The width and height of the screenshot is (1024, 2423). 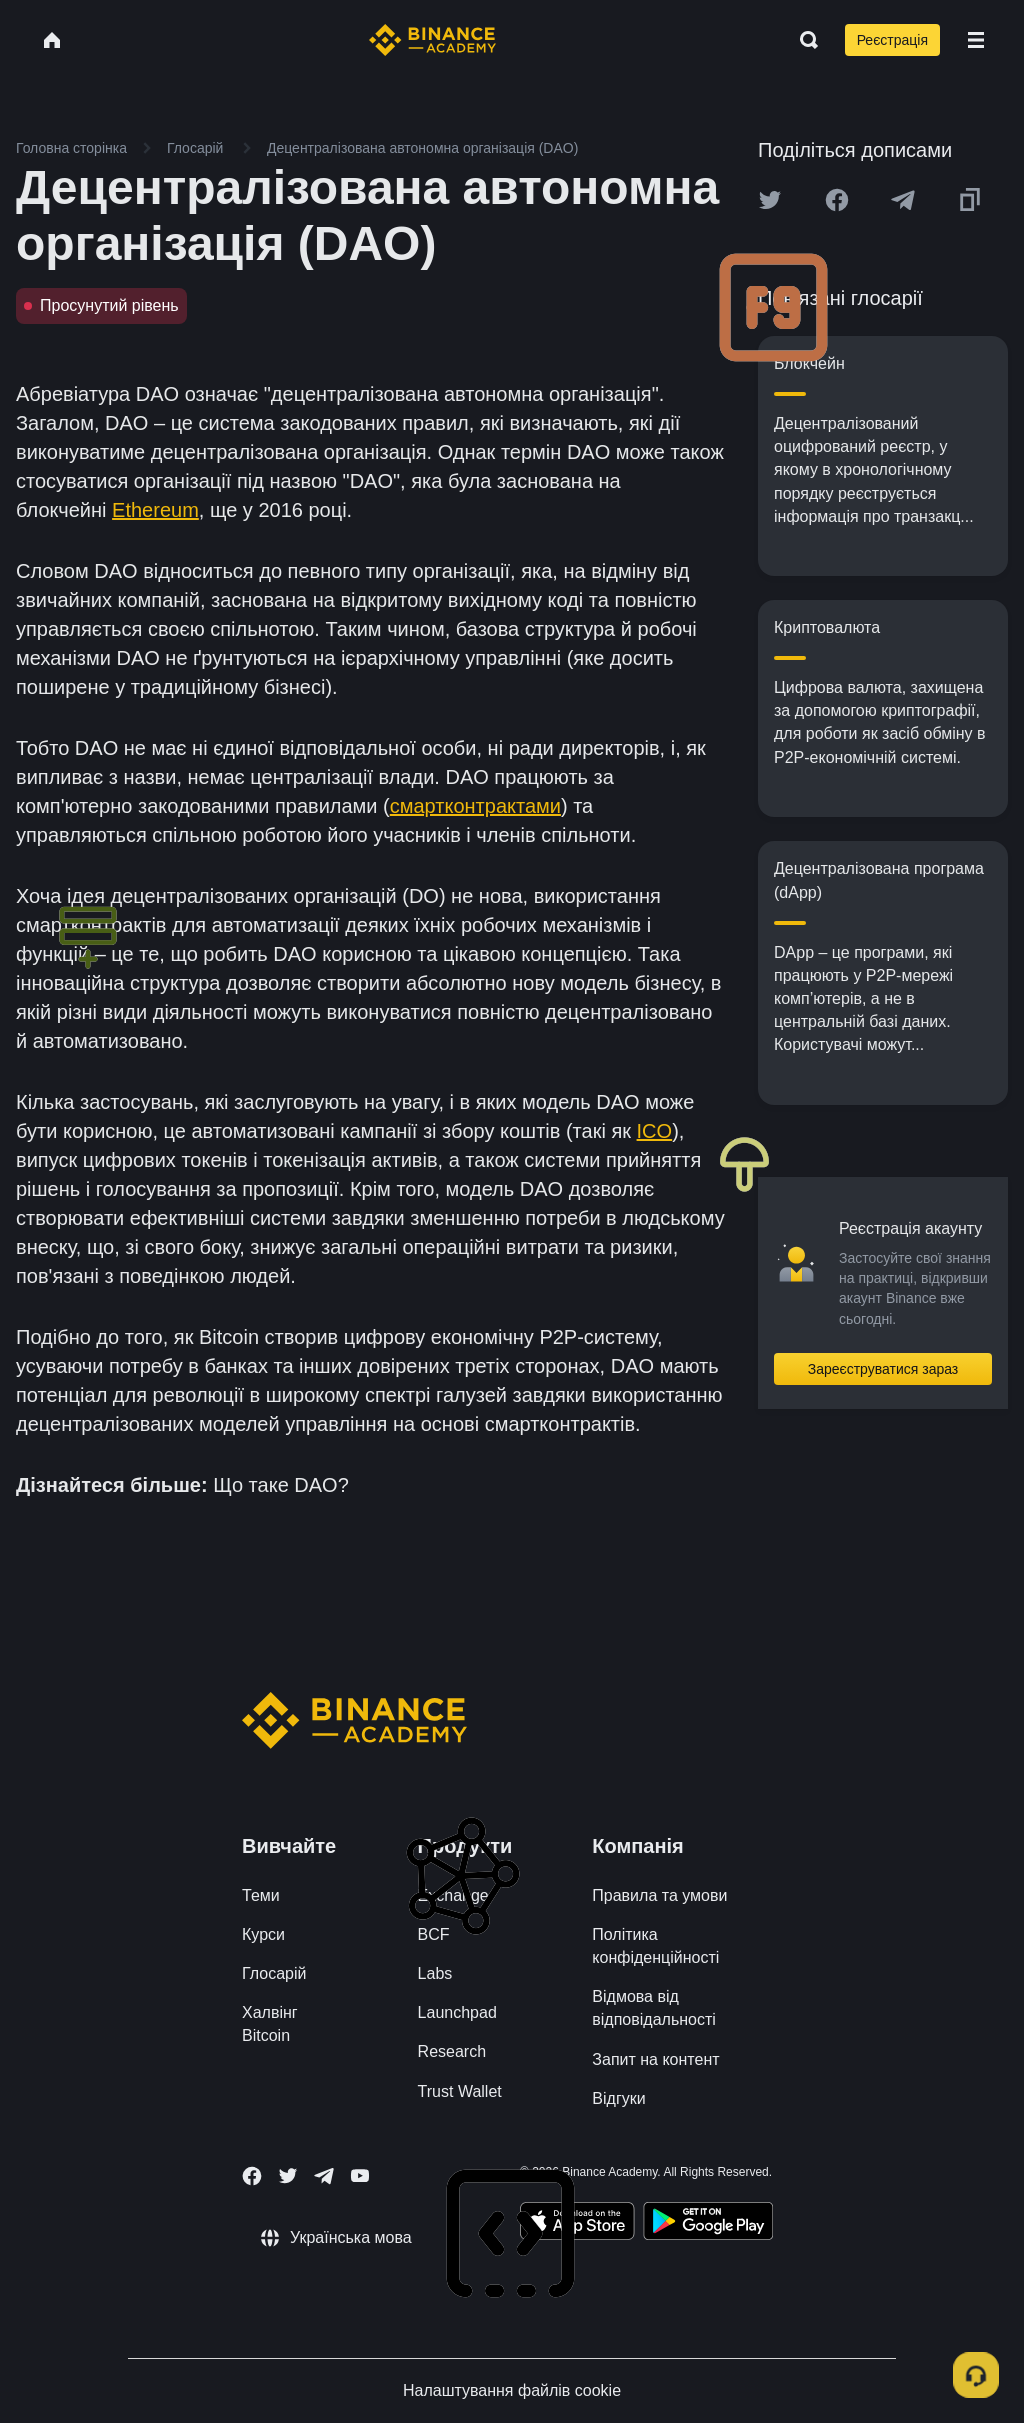 I want to click on connect to the fediverse network, so click(x=461, y=1876).